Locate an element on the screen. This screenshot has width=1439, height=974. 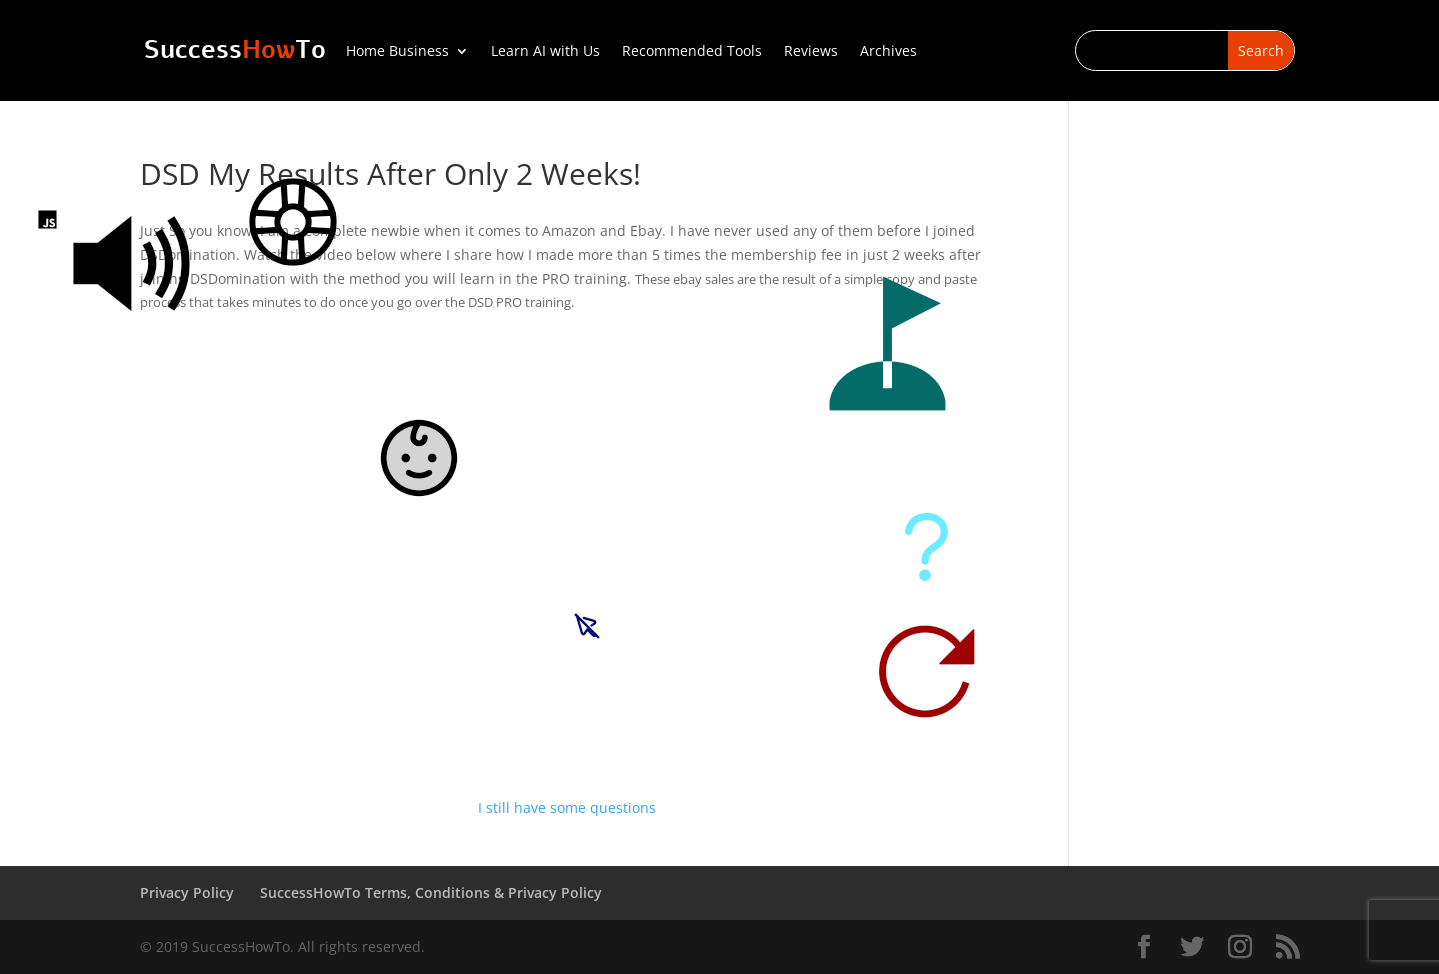
access parental or family settings is located at coordinates (419, 458).